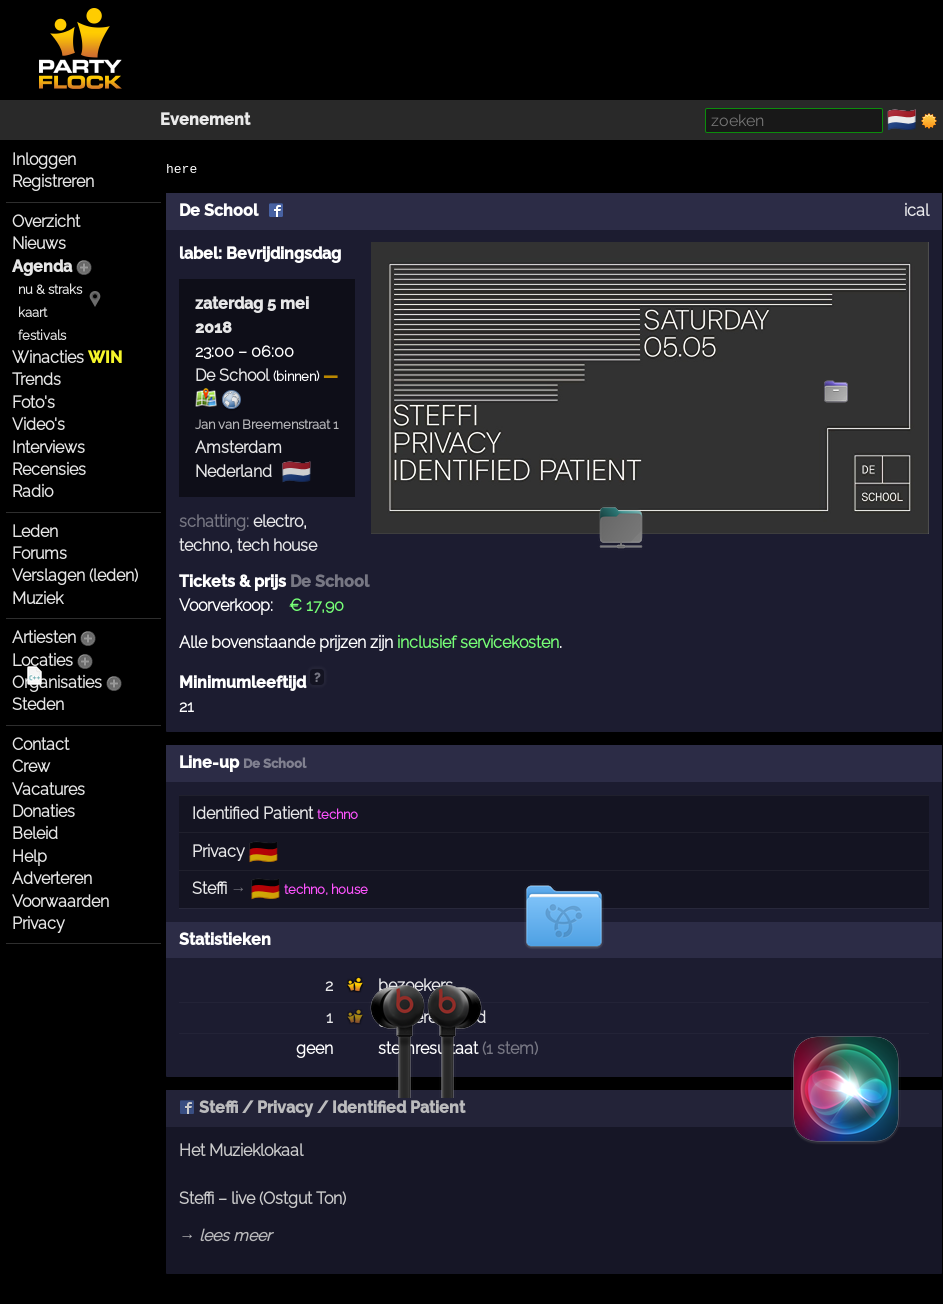  Describe the element at coordinates (564, 916) in the screenshot. I see `open your communication files folder` at that location.